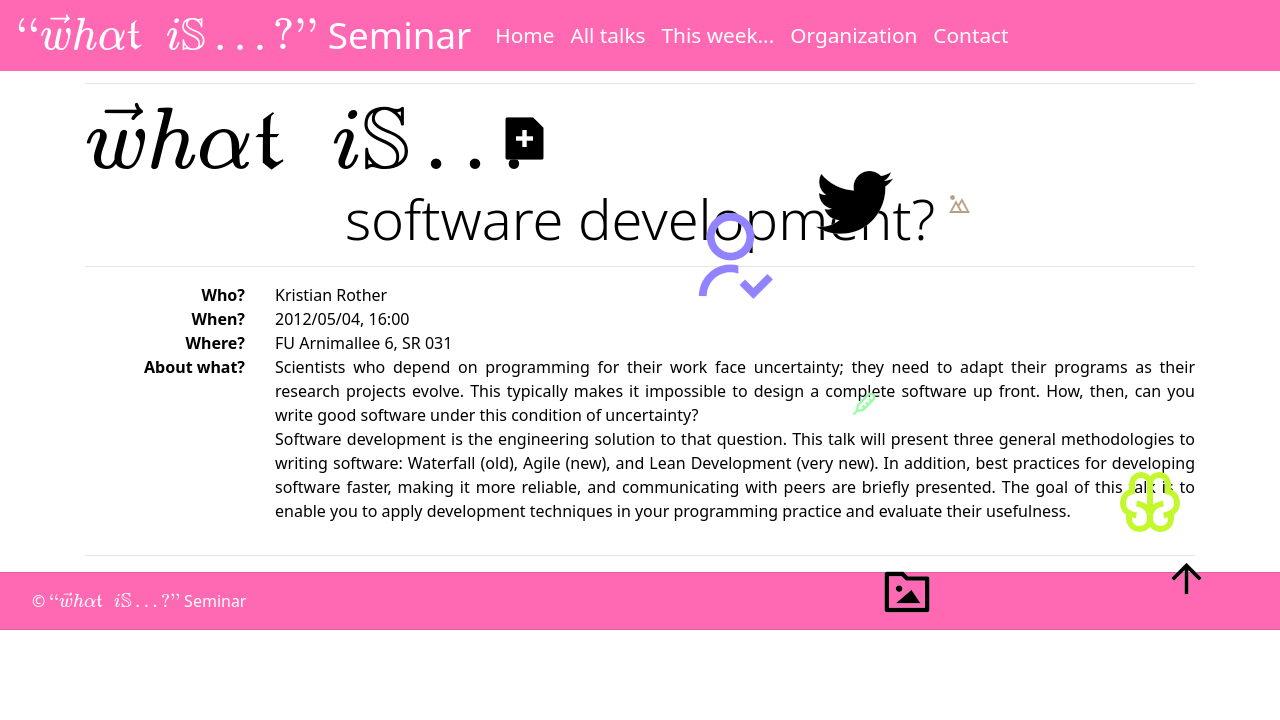  What do you see at coordinates (959, 204) in the screenshot?
I see `view landscape or nature photos` at bounding box center [959, 204].